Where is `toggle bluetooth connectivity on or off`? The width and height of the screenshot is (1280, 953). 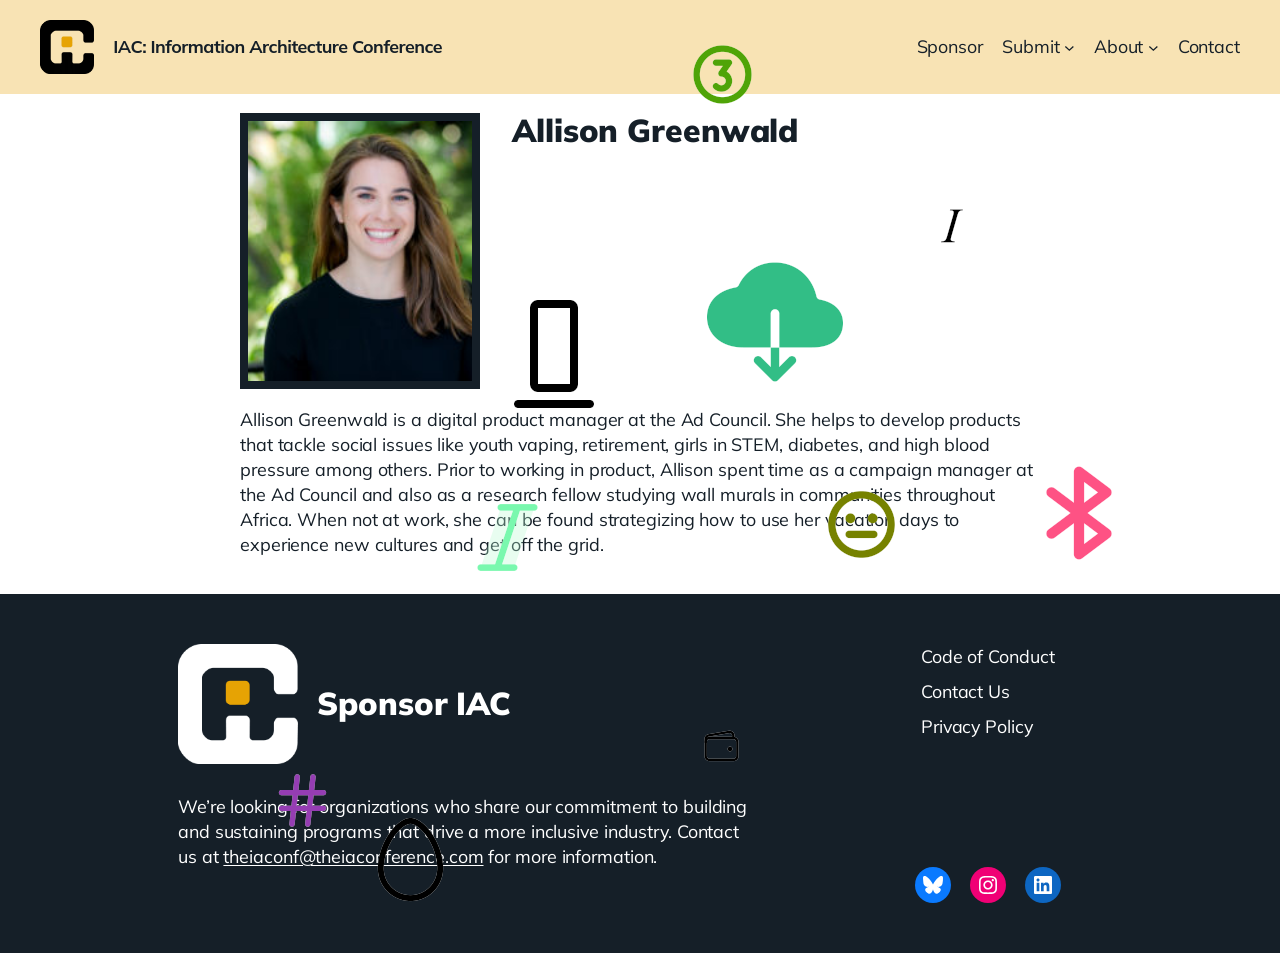
toggle bluetooth connectivity on or off is located at coordinates (1079, 513).